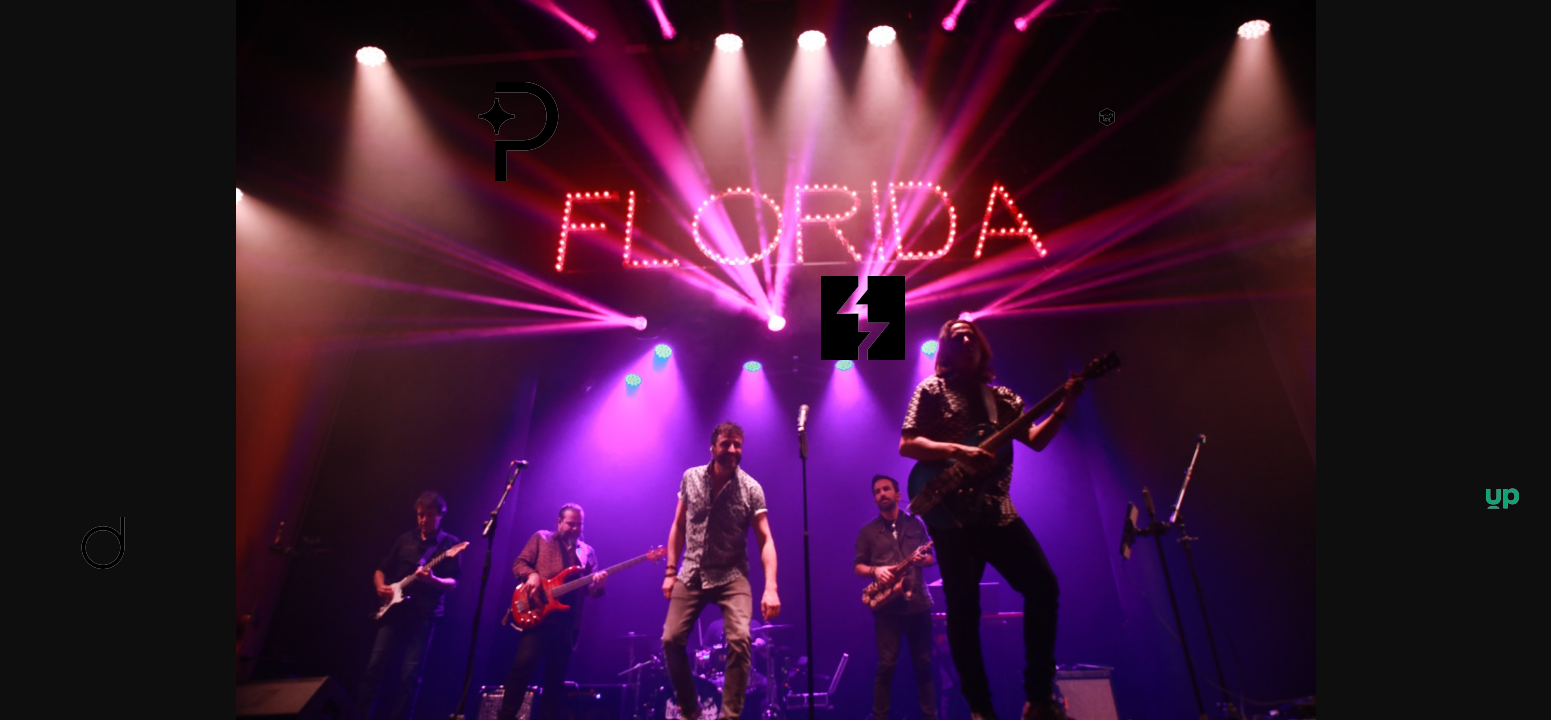 The height and width of the screenshot is (720, 1551). What do you see at coordinates (1502, 498) in the screenshot?
I see `visit the Uplabs design resources website` at bounding box center [1502, 498].